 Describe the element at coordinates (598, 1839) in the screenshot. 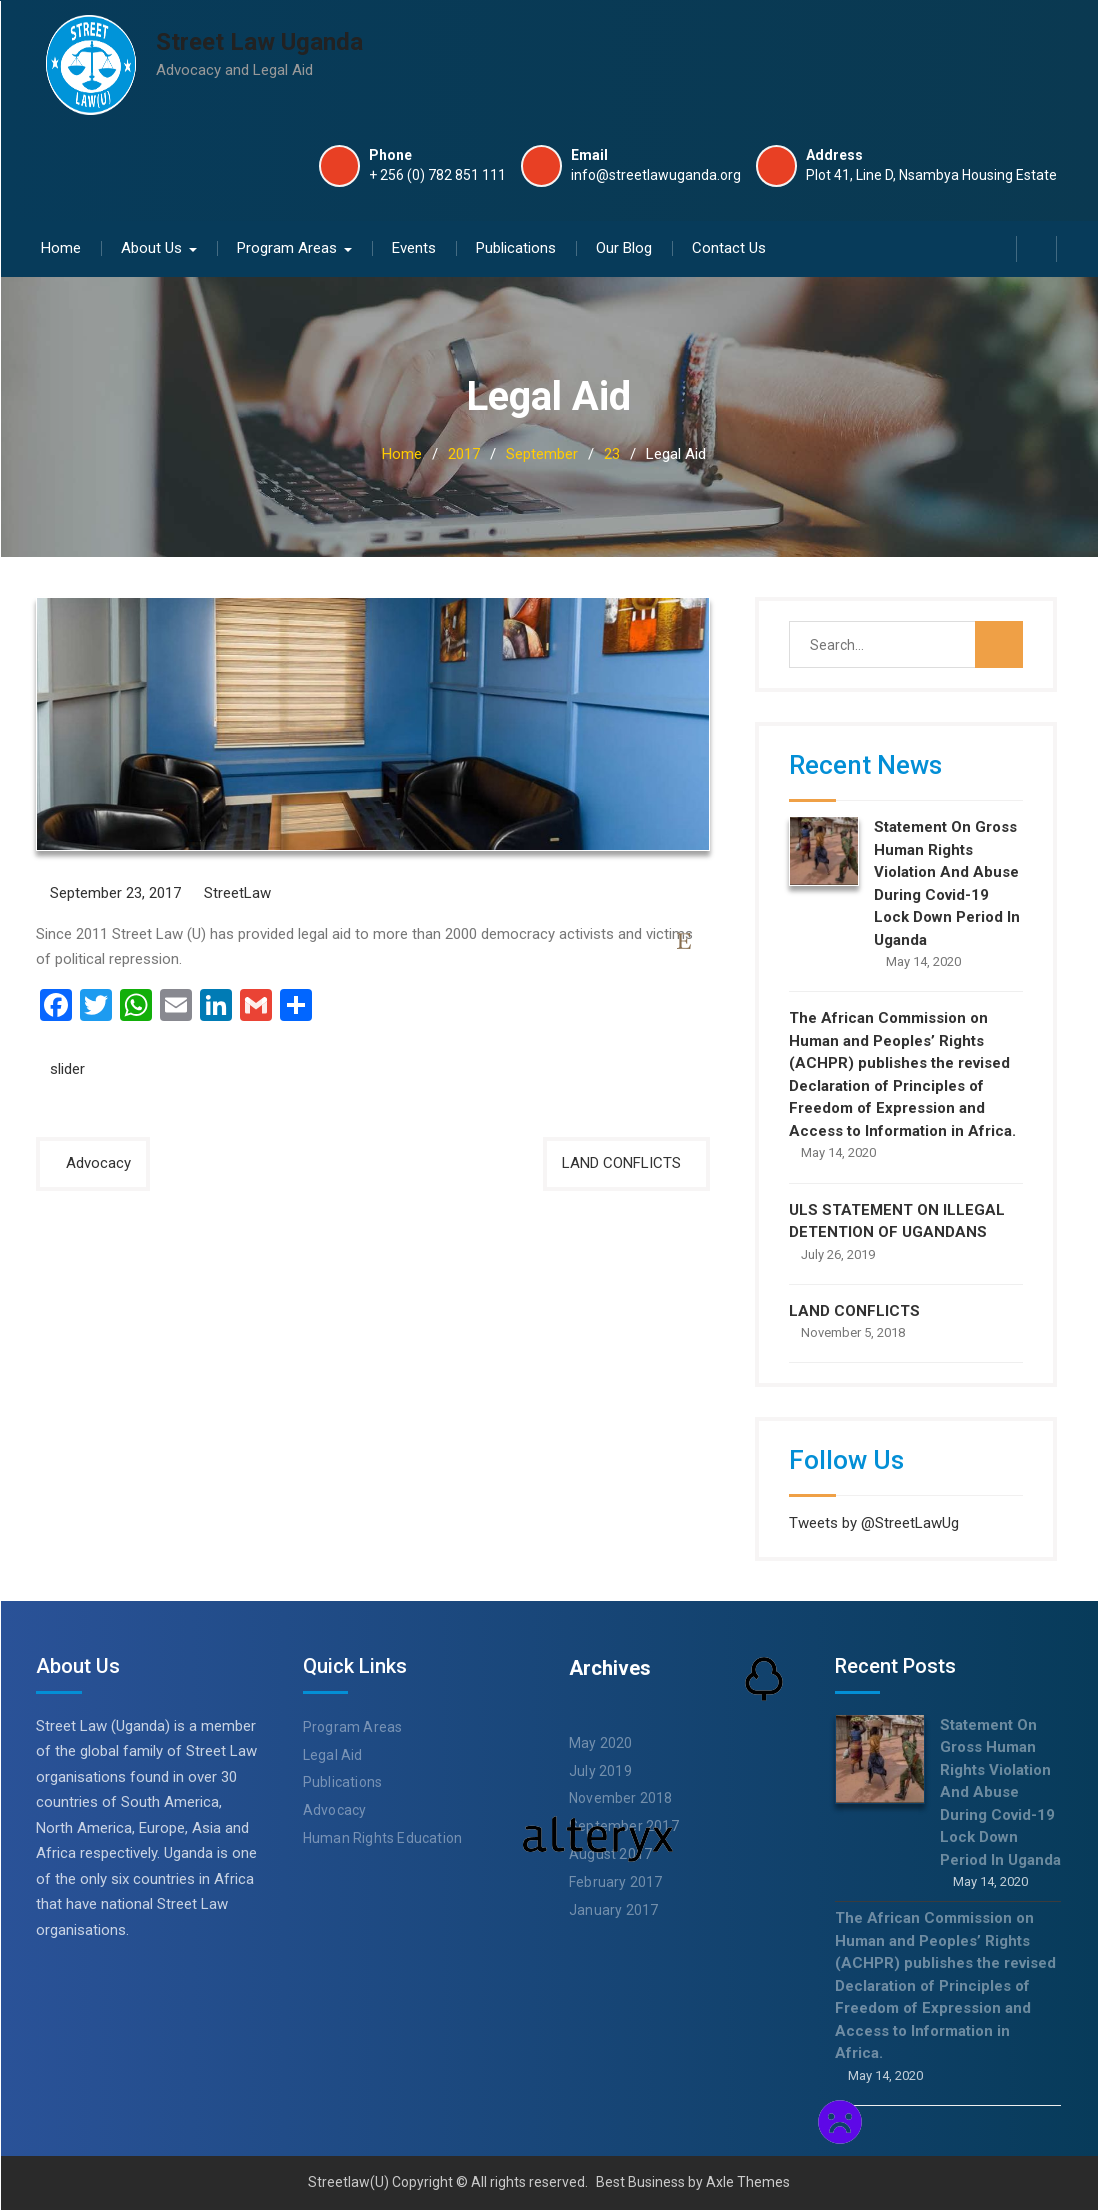

I see `alteryx logo - link to alteryx data analytics platform` at that location.